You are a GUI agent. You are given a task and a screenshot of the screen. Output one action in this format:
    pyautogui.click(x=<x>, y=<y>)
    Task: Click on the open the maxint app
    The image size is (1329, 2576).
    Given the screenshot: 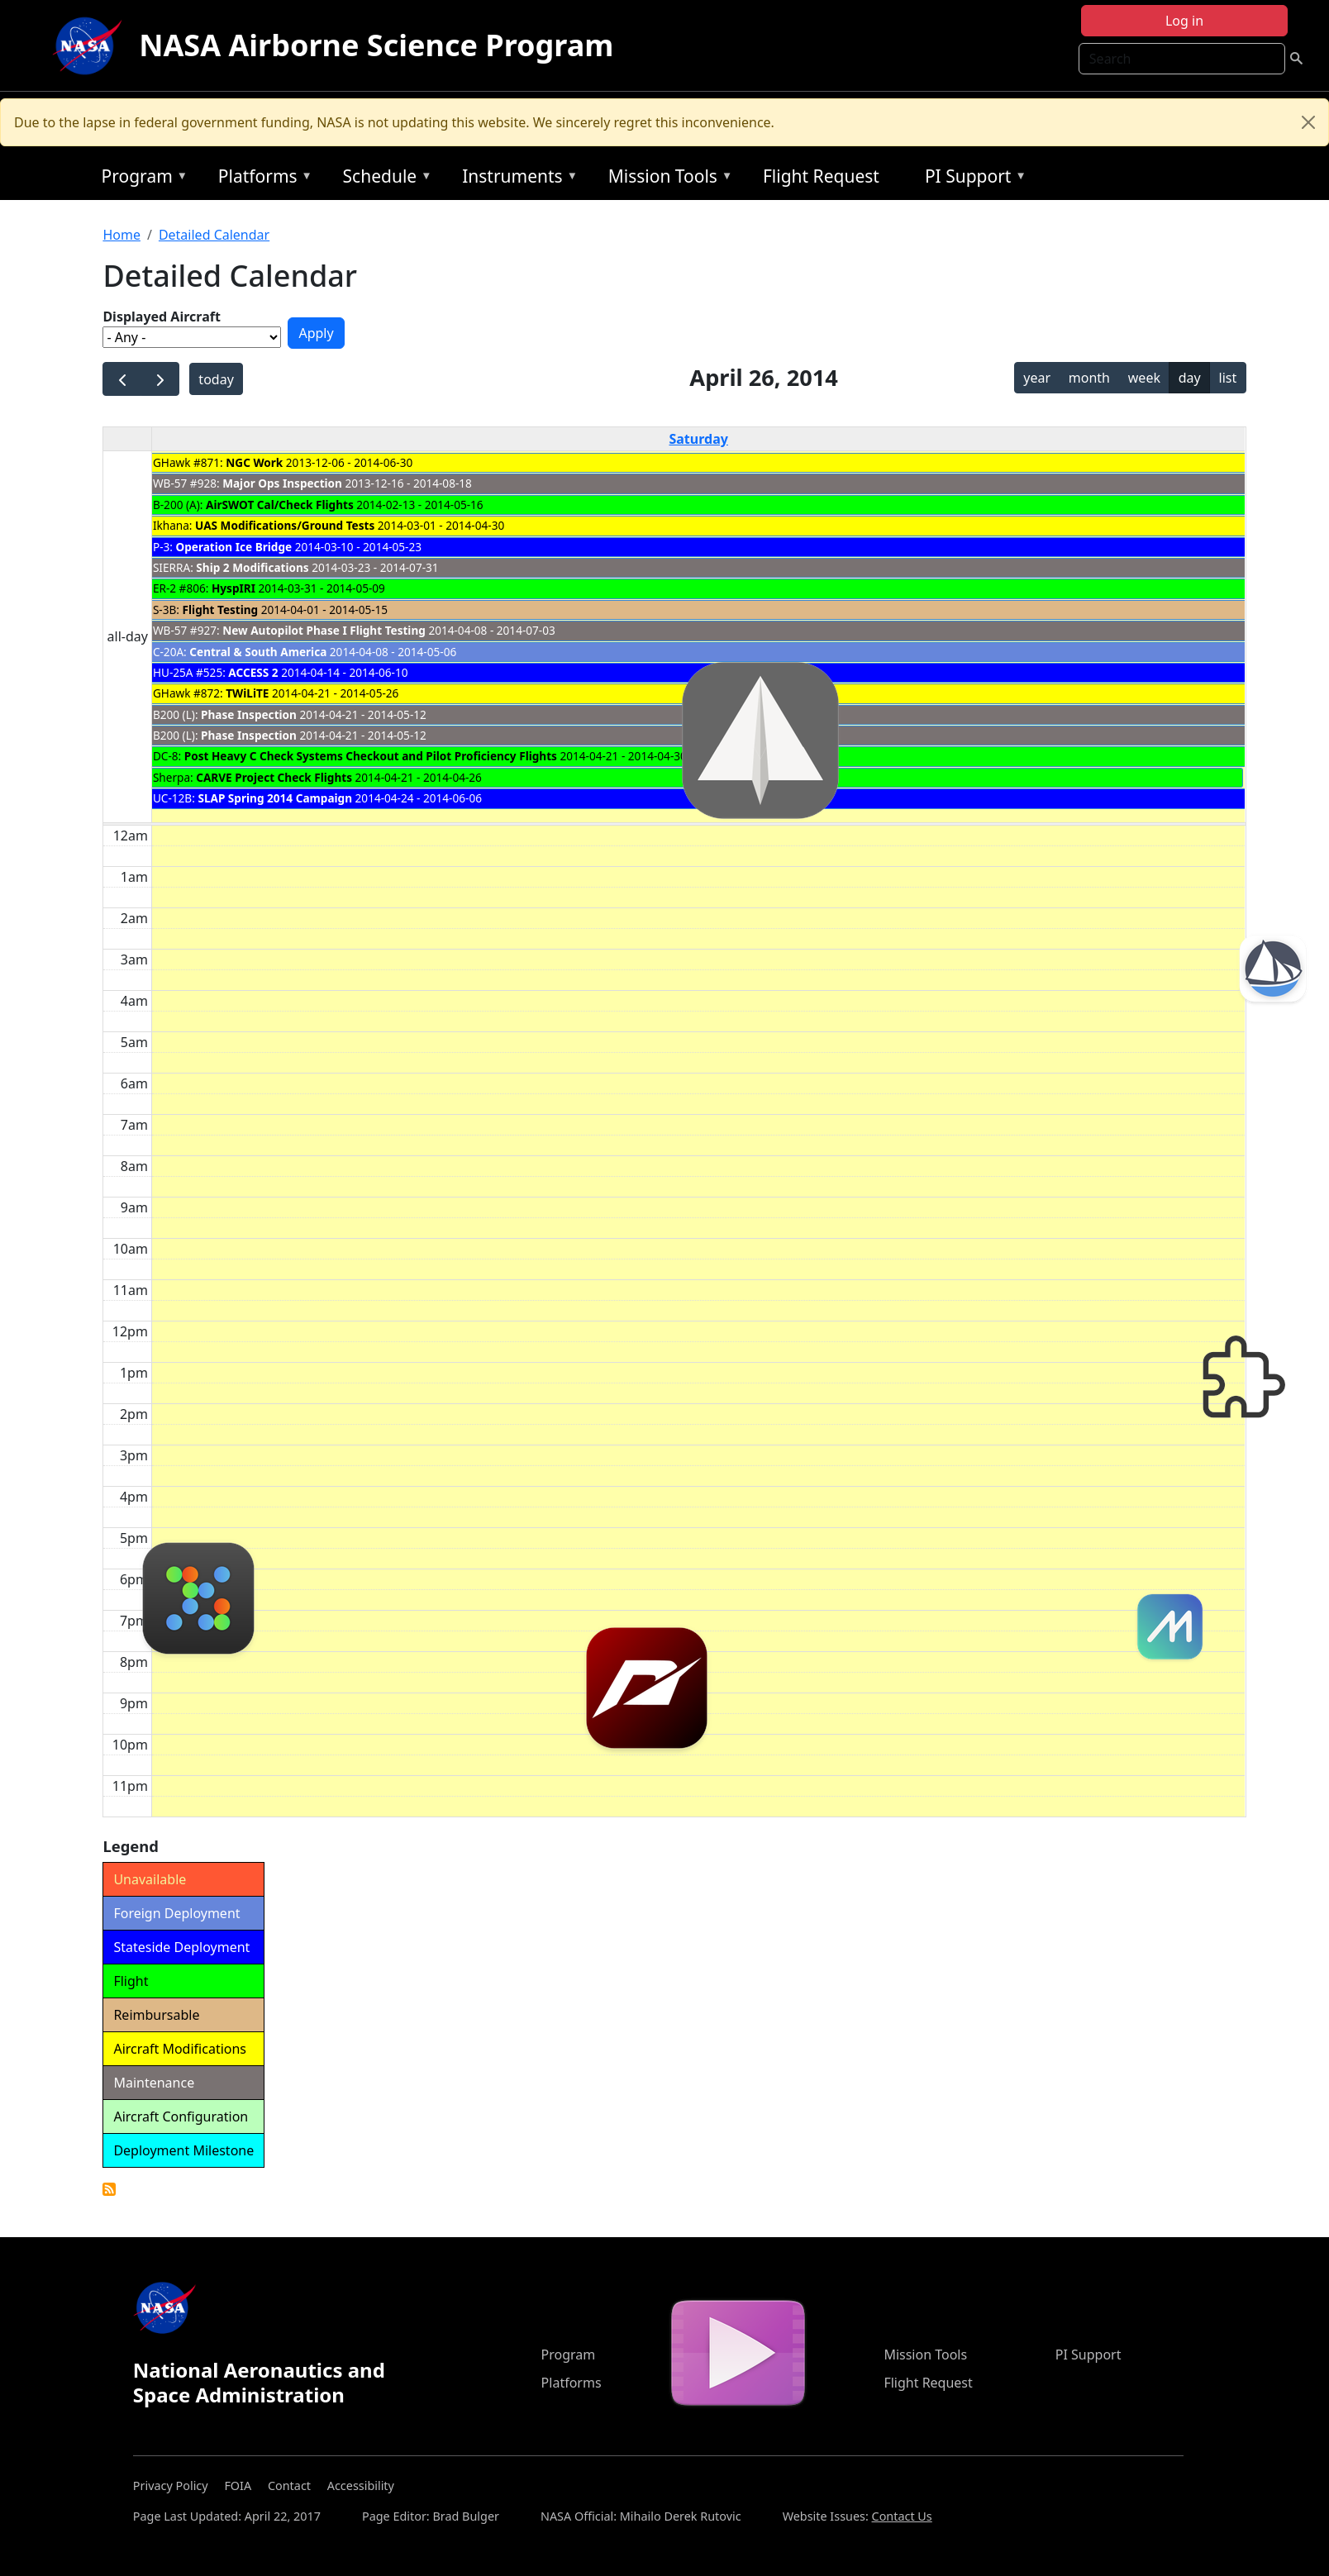 What is the action you would take?
    pyautogui.click(x=1169, y=1626)
    